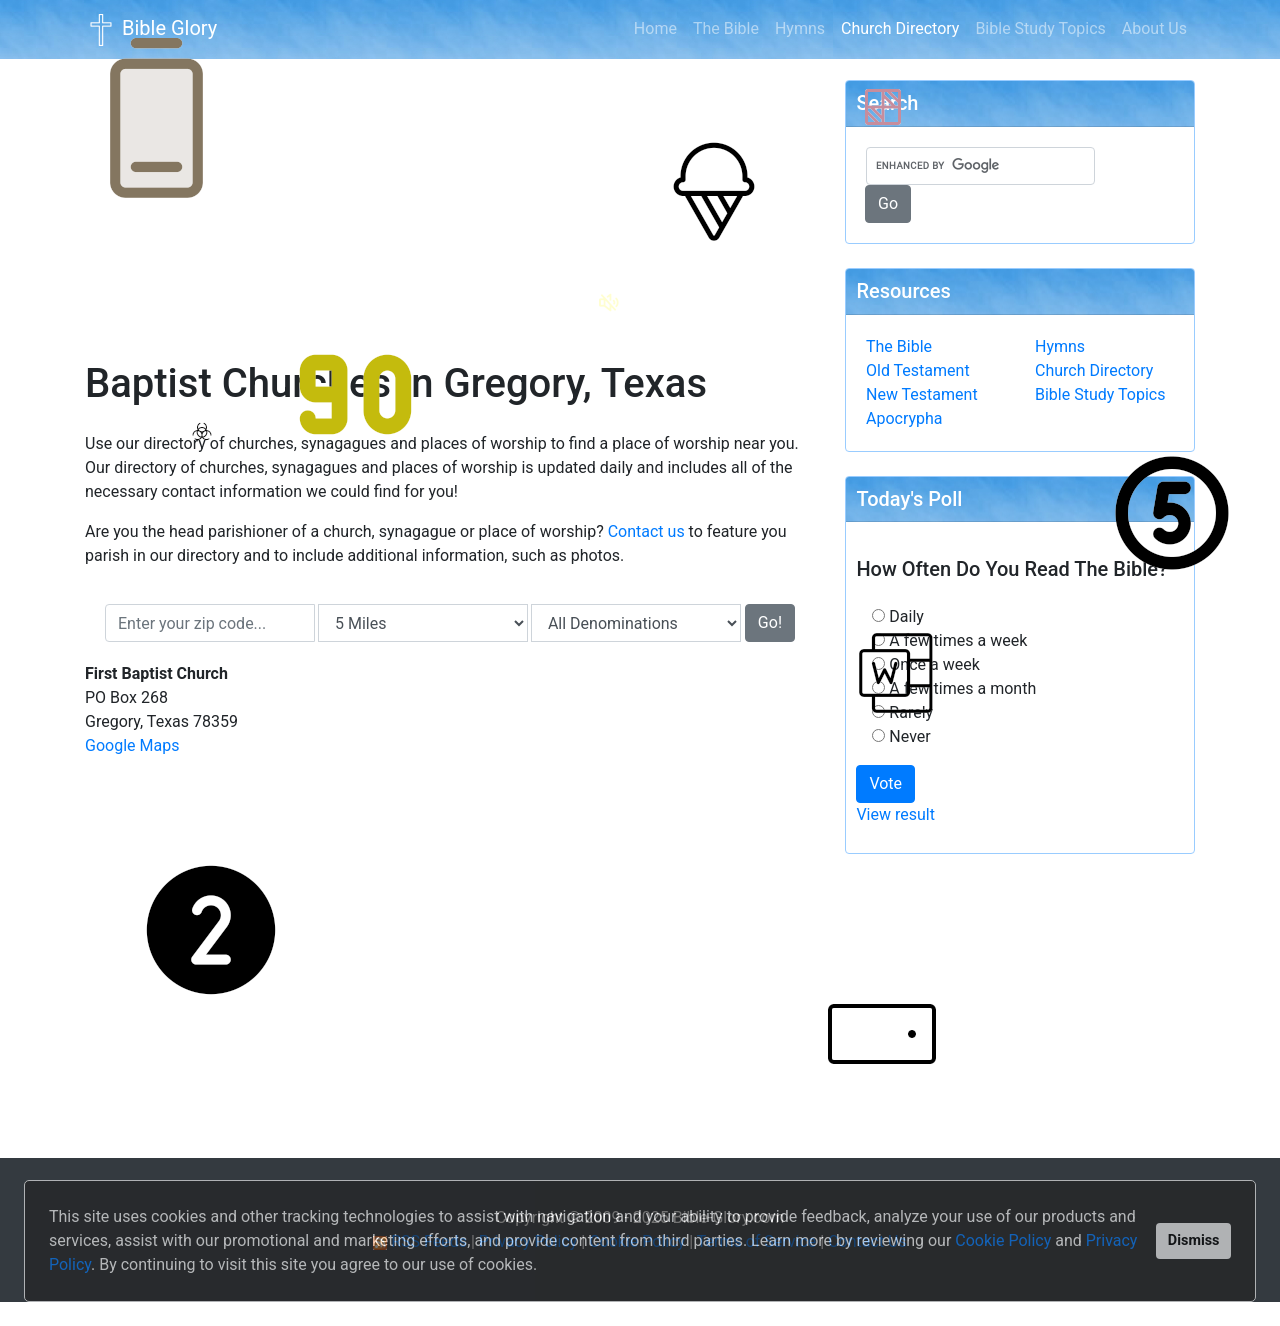  Describe the element at coordinates (355, 394) in the screenshot. I see `displays the number 90 as a badge or counter` at that location.